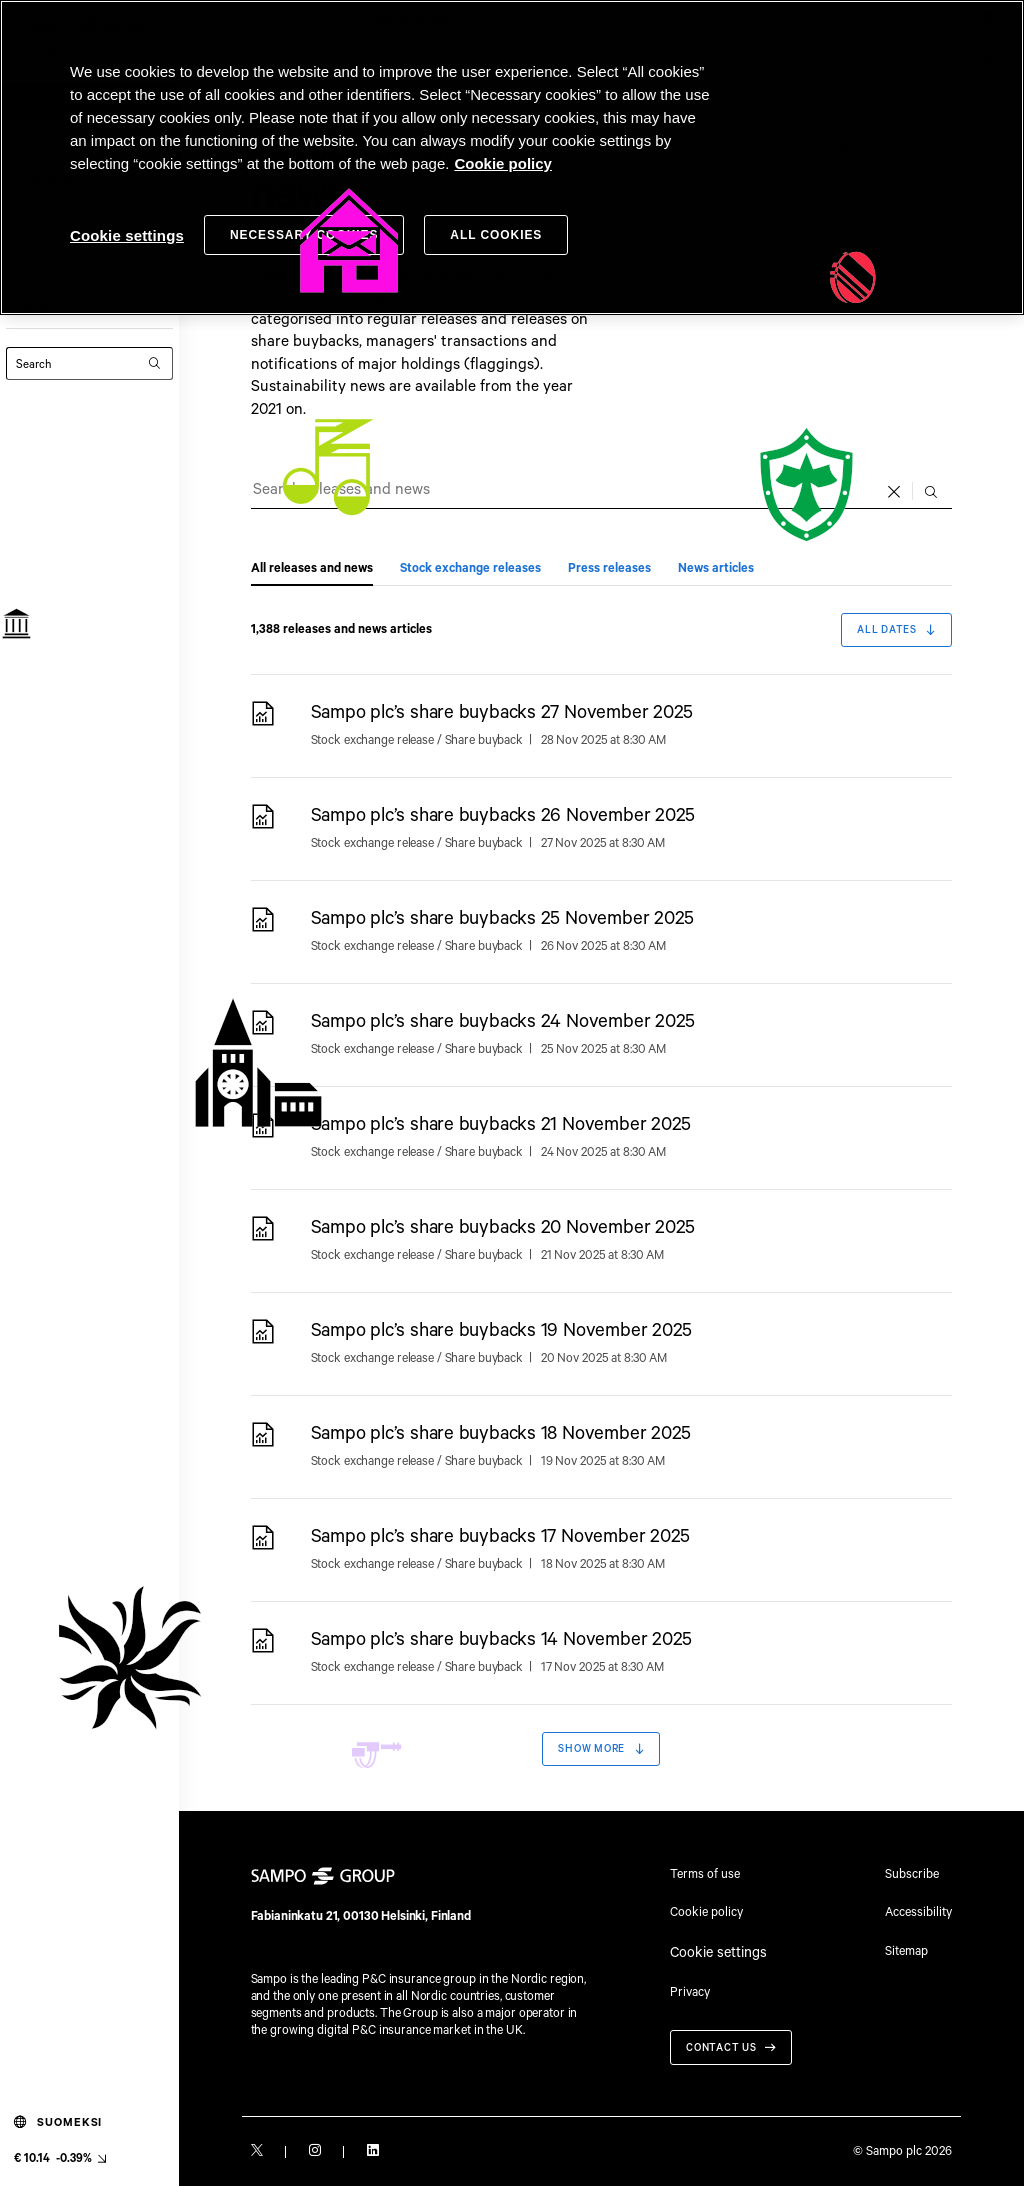 The width and height of the screenshot is (1024, 2186). Describe the element at coordinates (16, 623) in the screenshot. I see `access banking or financial services` at that location.